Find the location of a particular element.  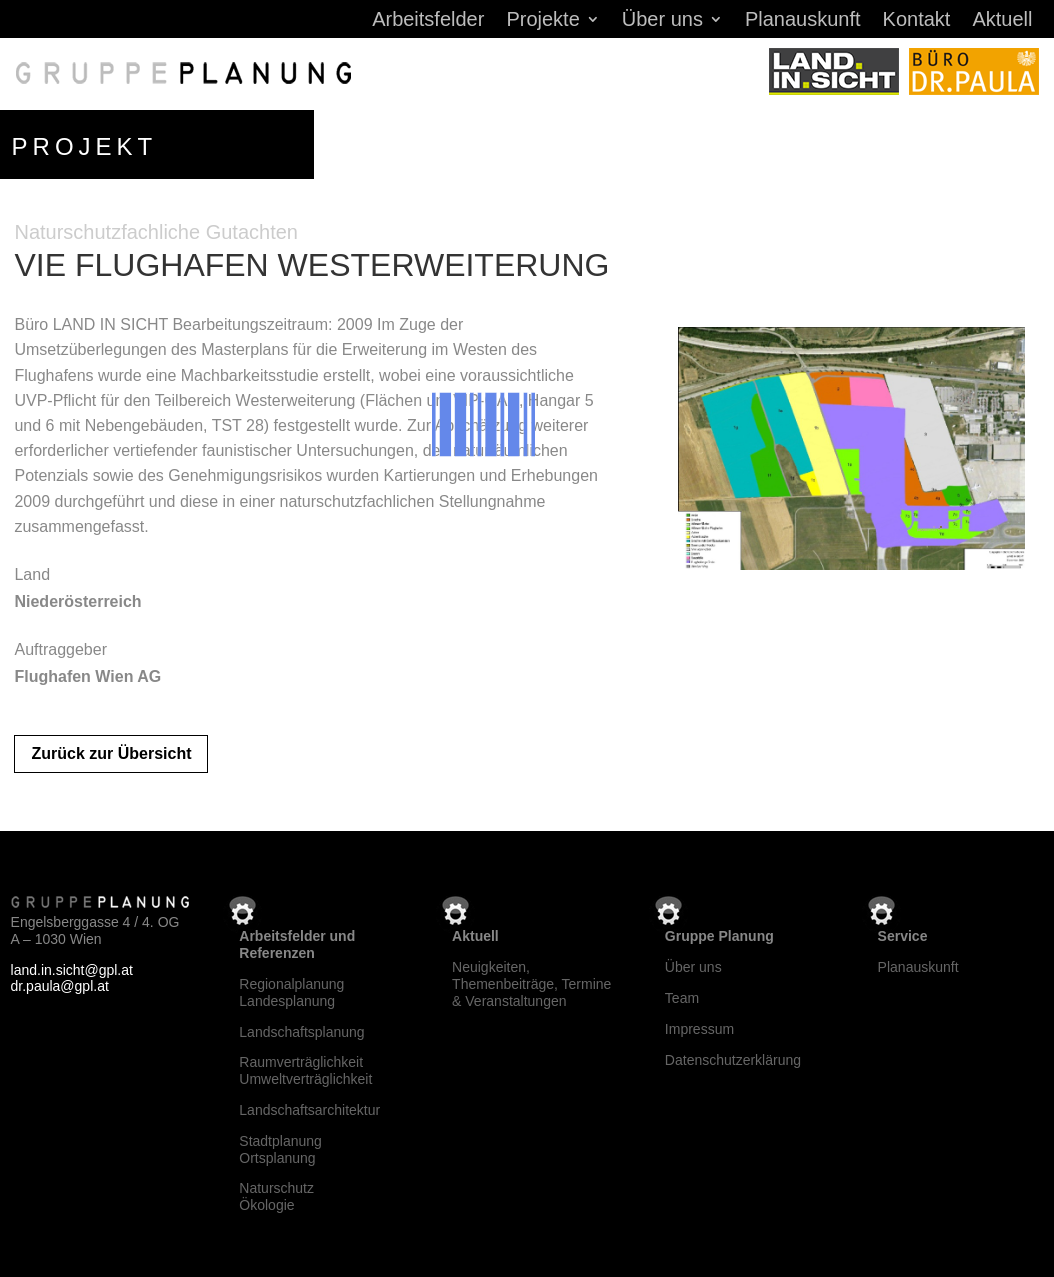

link to Wikidata knowledge base is located at coordinates (483, 424).